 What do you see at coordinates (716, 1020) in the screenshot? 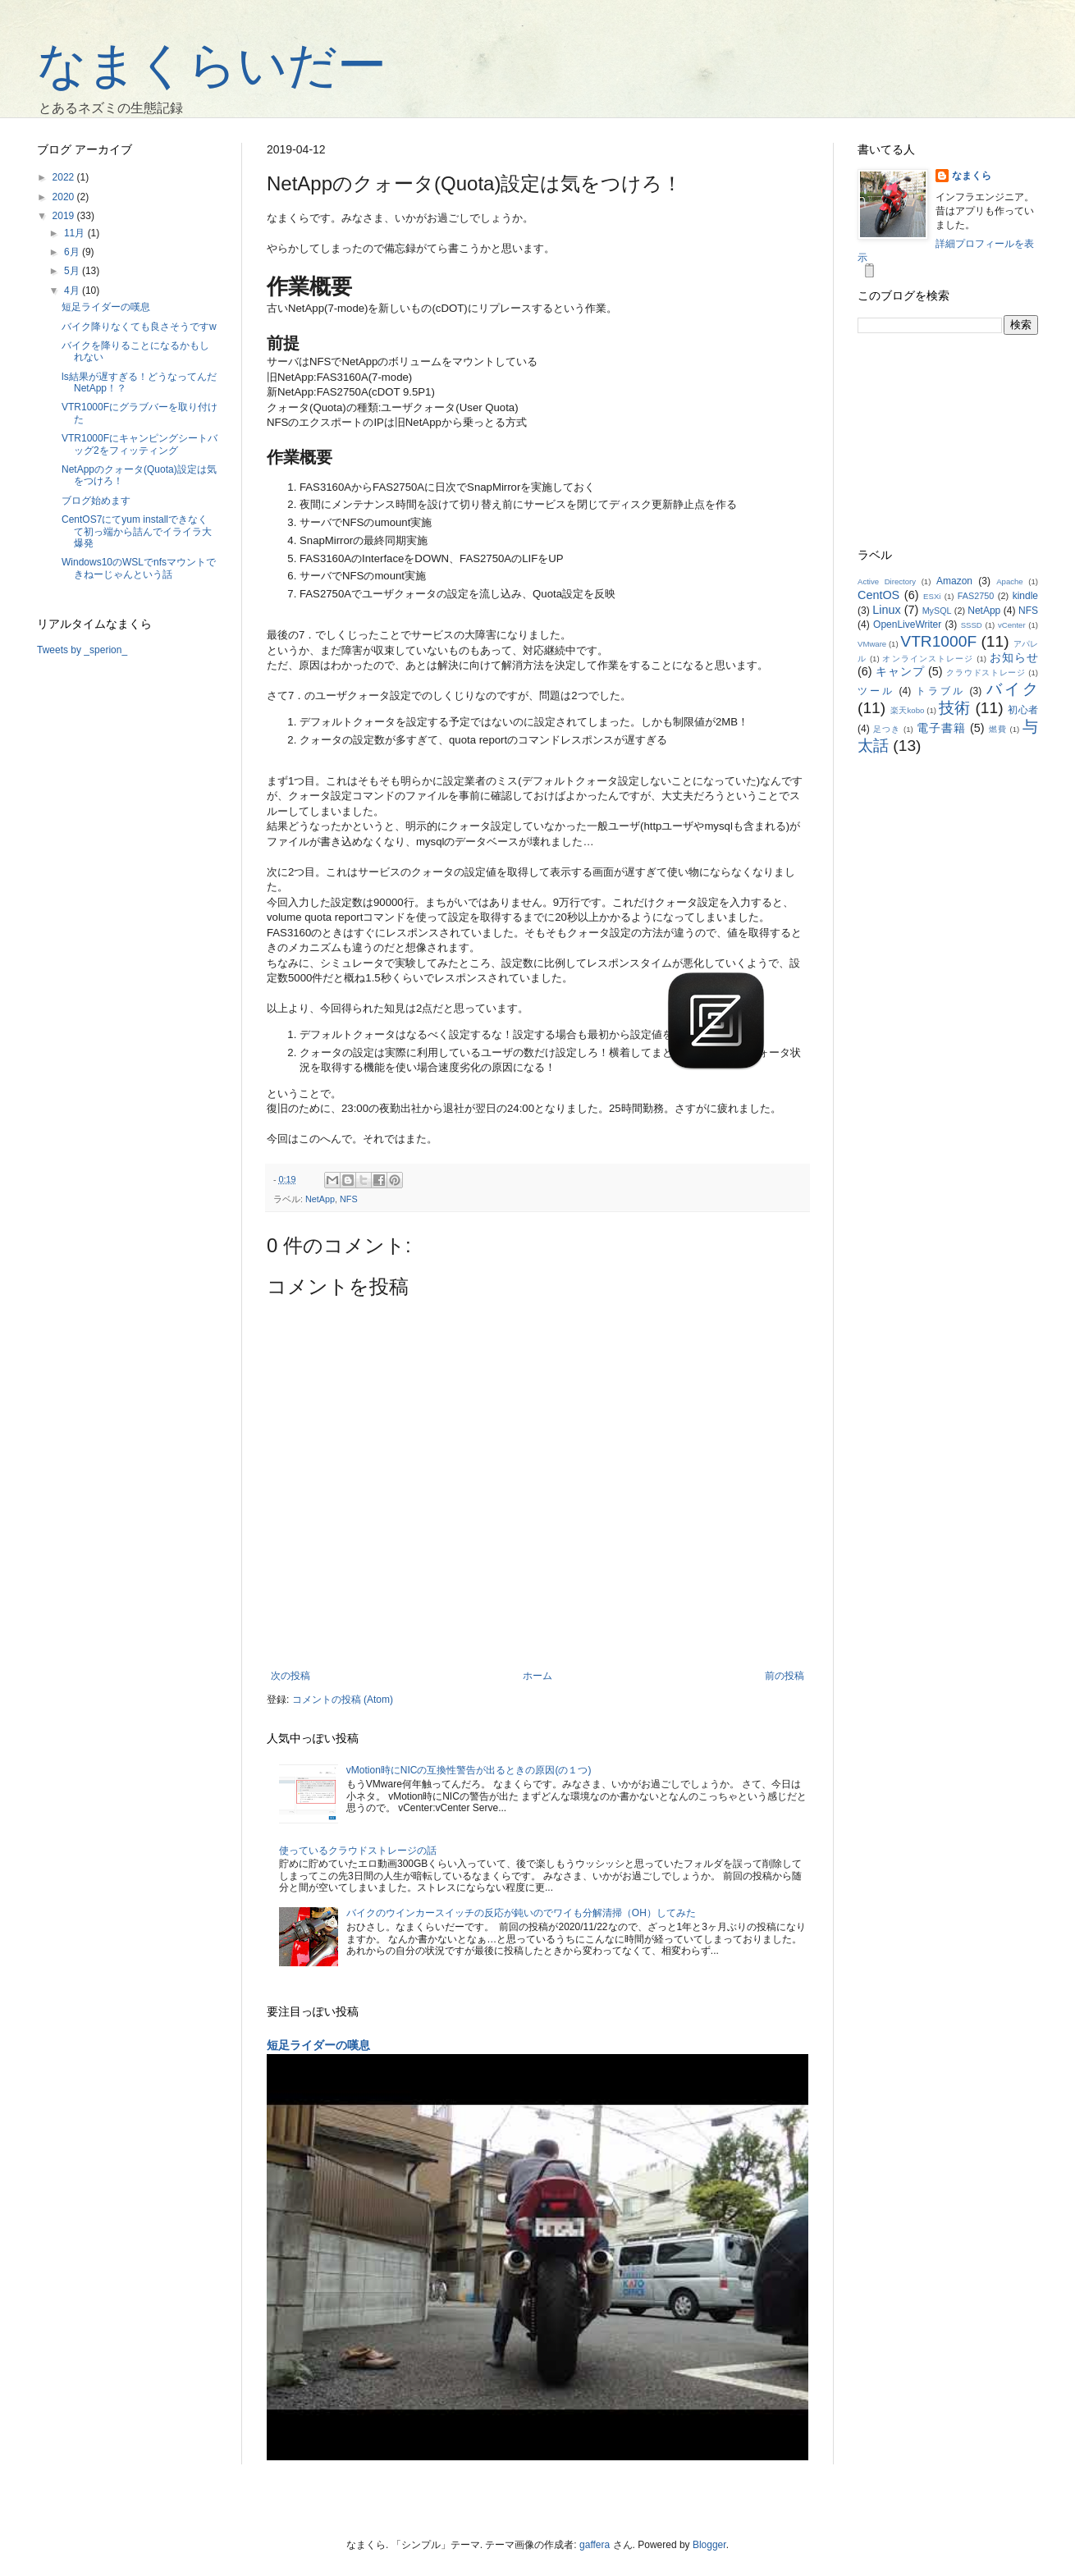
I see `open zed code editor` at bounding box center [716, 1020].